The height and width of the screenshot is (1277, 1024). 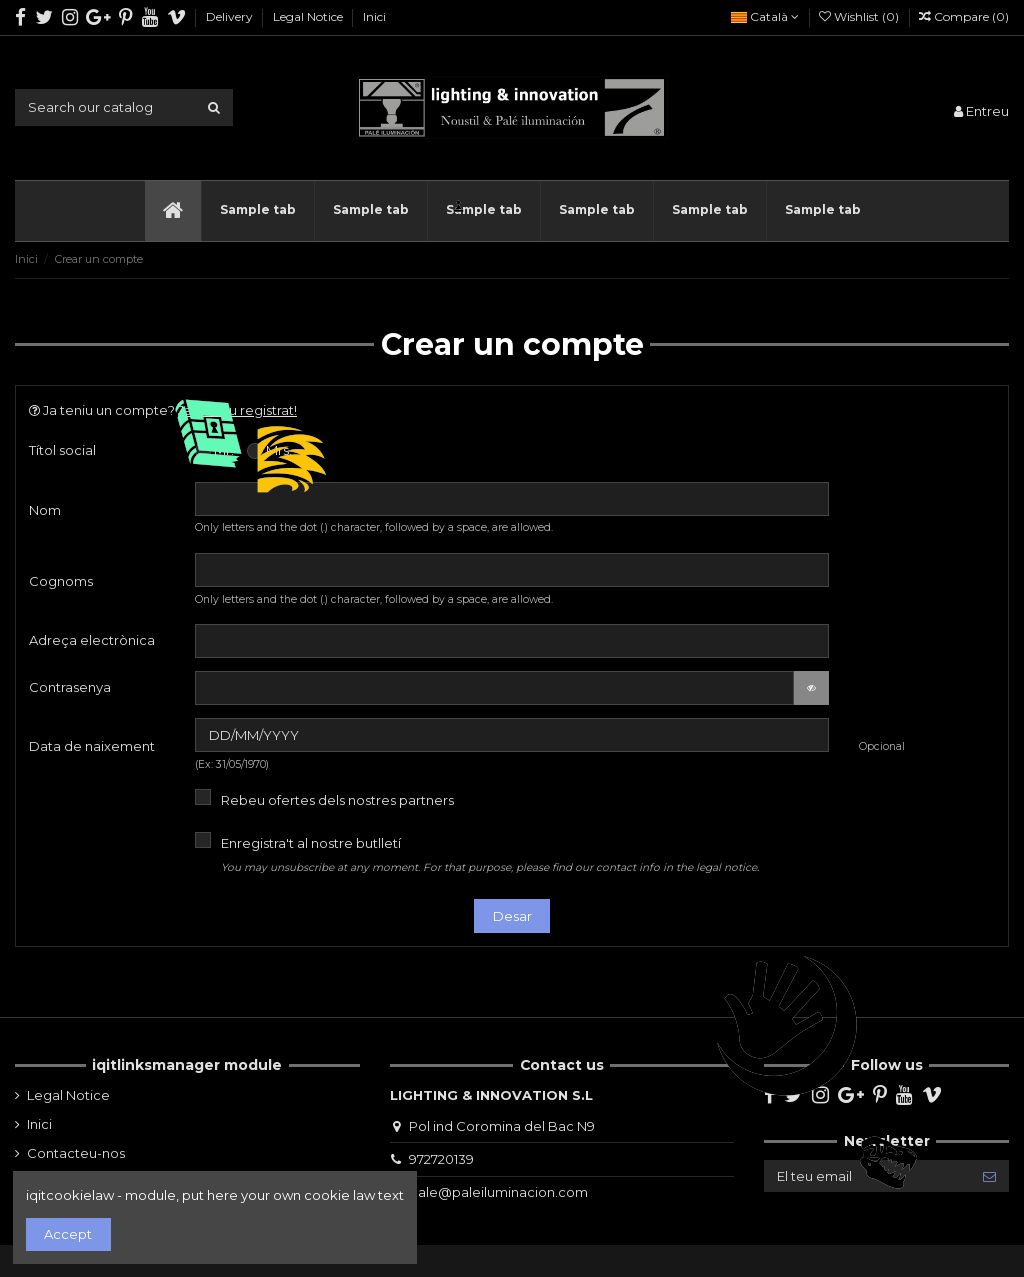 What do you see at coordinates (888, 1162) in the screenshot?
I see `access dinosaur or paleontology content` at bounding box center [888, 1162].